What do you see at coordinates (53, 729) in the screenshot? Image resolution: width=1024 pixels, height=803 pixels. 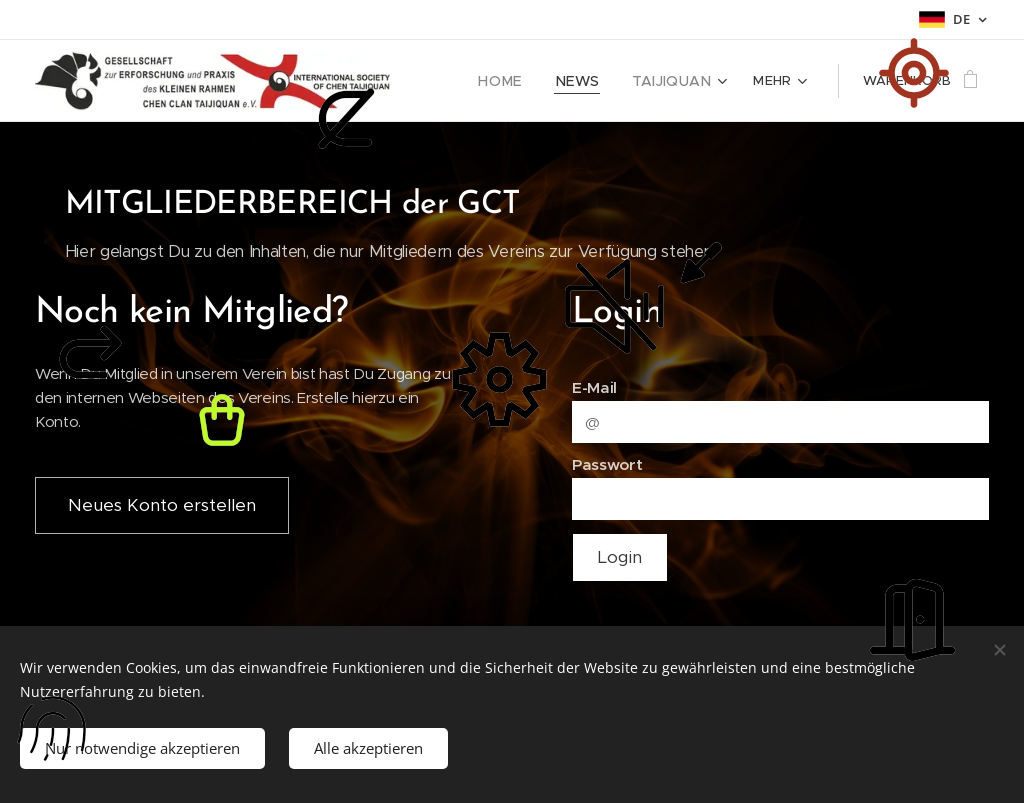 I see `authenticate with fingerprint` at bounding box center [53, 729].